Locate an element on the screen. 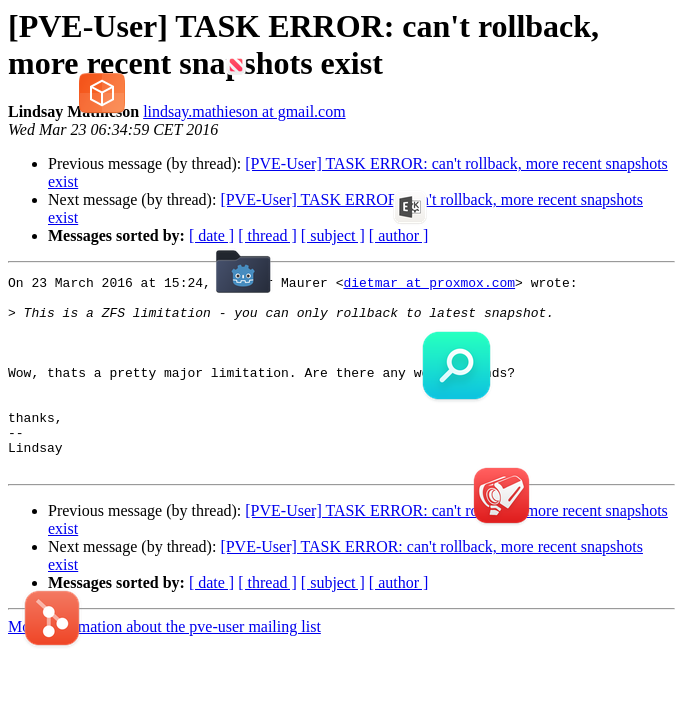  open akonadi exchange web services connector is located at coordinates (410, 207).